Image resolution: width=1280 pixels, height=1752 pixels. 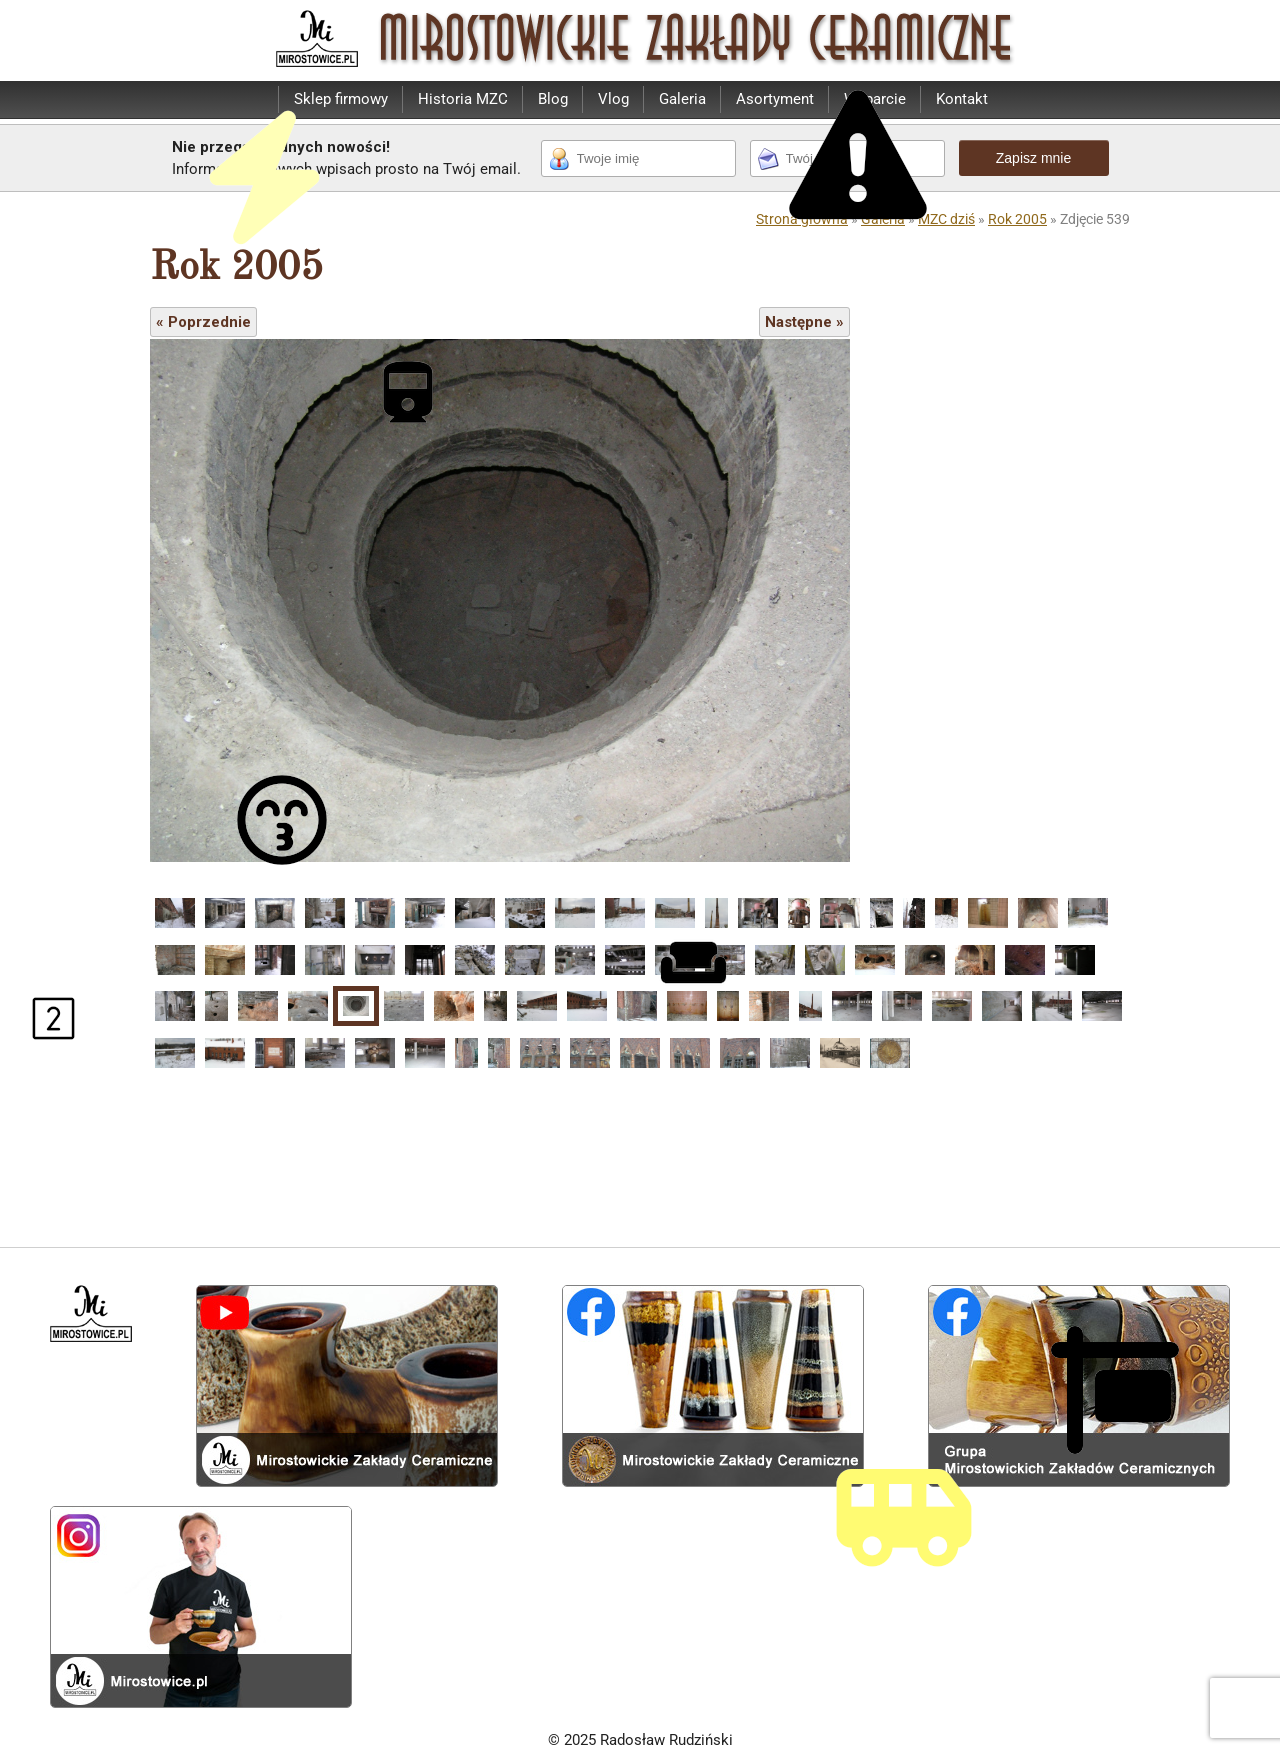 I want to click on react with a kiss or affection, so click(x=282, y=820).